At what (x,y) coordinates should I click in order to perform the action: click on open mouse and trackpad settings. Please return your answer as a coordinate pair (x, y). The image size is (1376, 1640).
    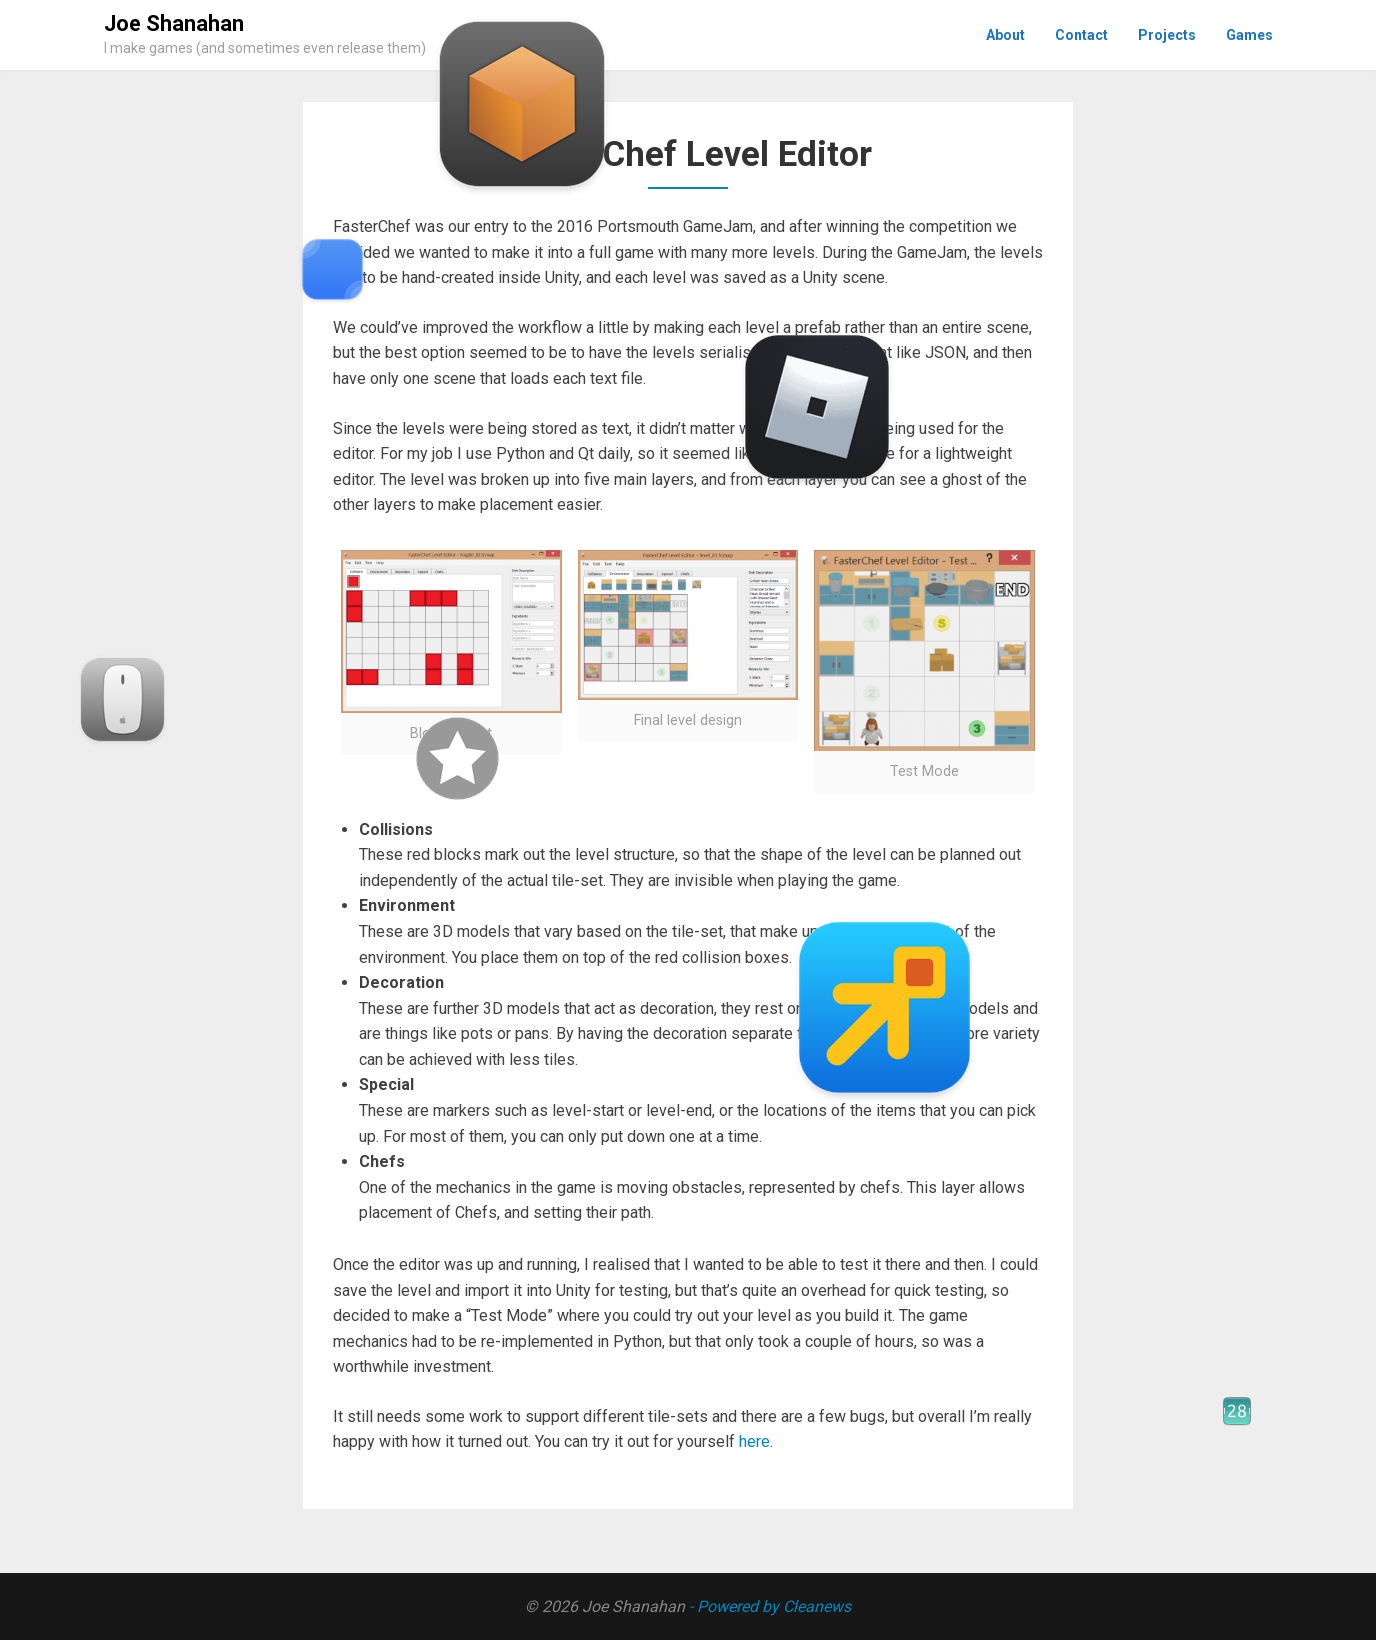
    Looking at the image, I should click on (122, 699).